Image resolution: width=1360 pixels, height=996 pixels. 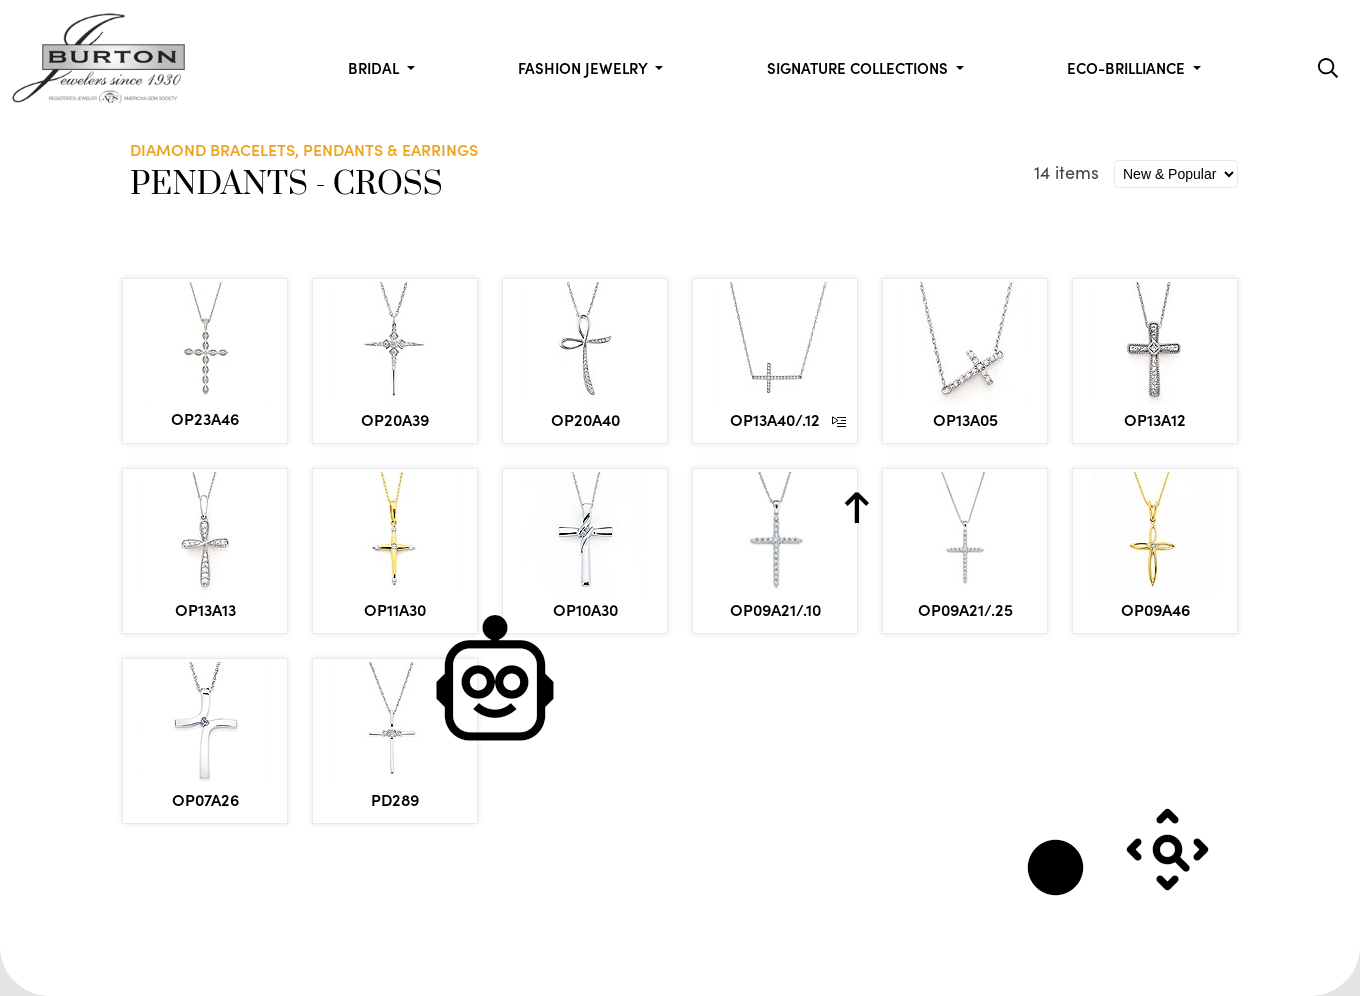 What do you see at coordinates (857, 509) in the screenshot?
I see `move item up in a list` at bounding box center [857, 509].